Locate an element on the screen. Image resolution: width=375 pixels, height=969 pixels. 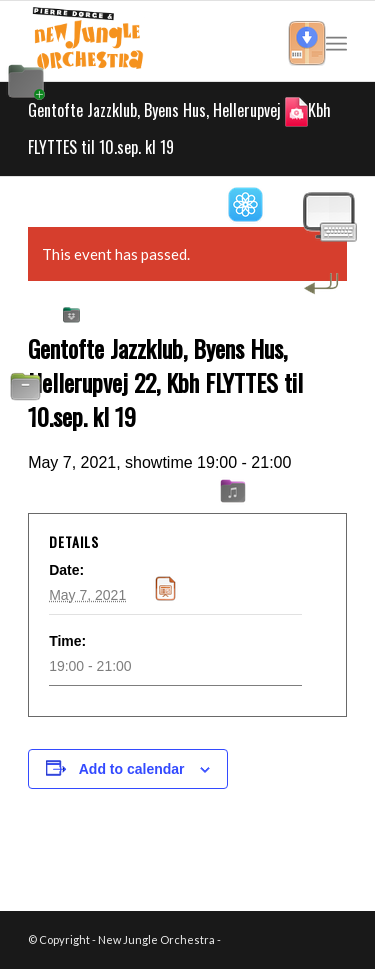
libreoffice impress presentation file is located at coordinates (165, 588).